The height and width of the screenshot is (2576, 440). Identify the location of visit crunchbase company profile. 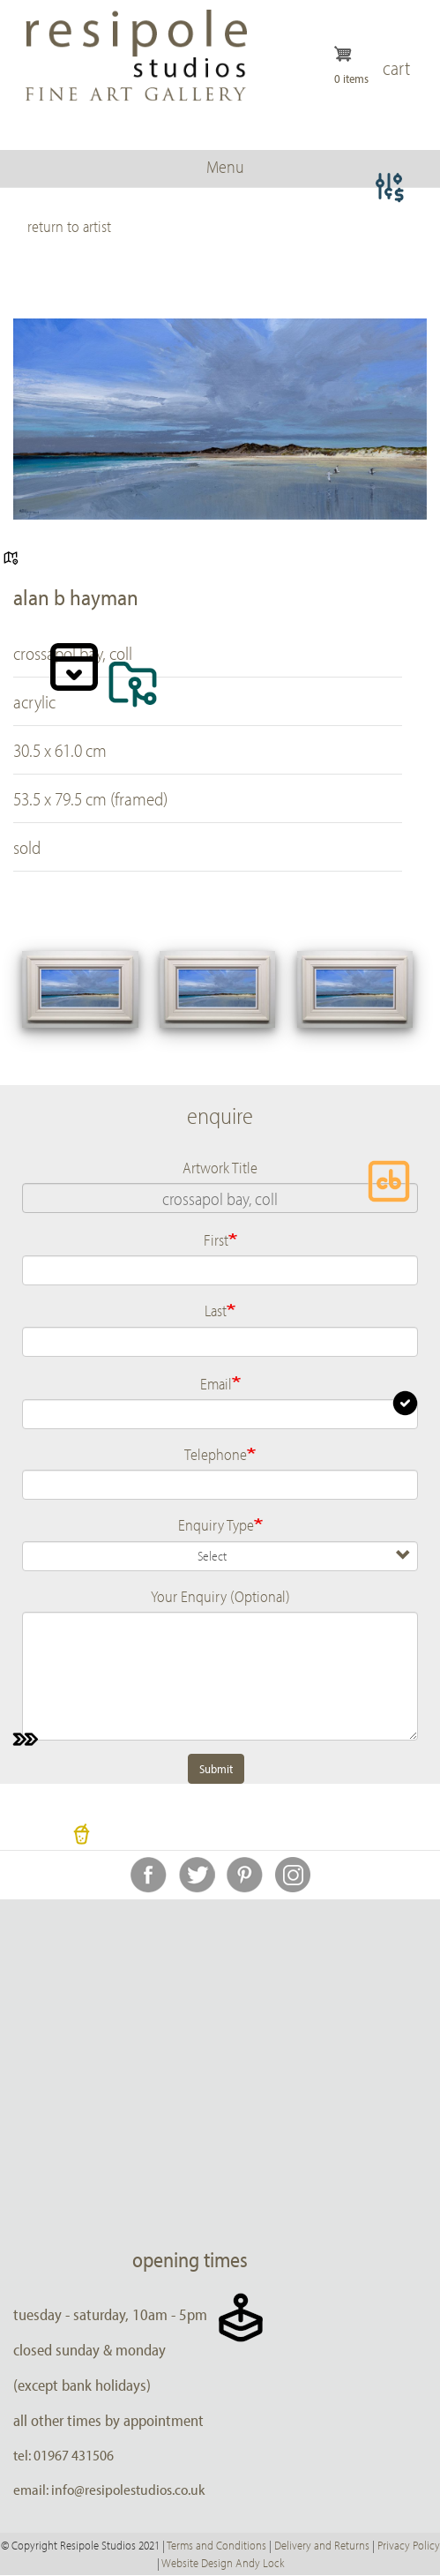
(389, 1181).